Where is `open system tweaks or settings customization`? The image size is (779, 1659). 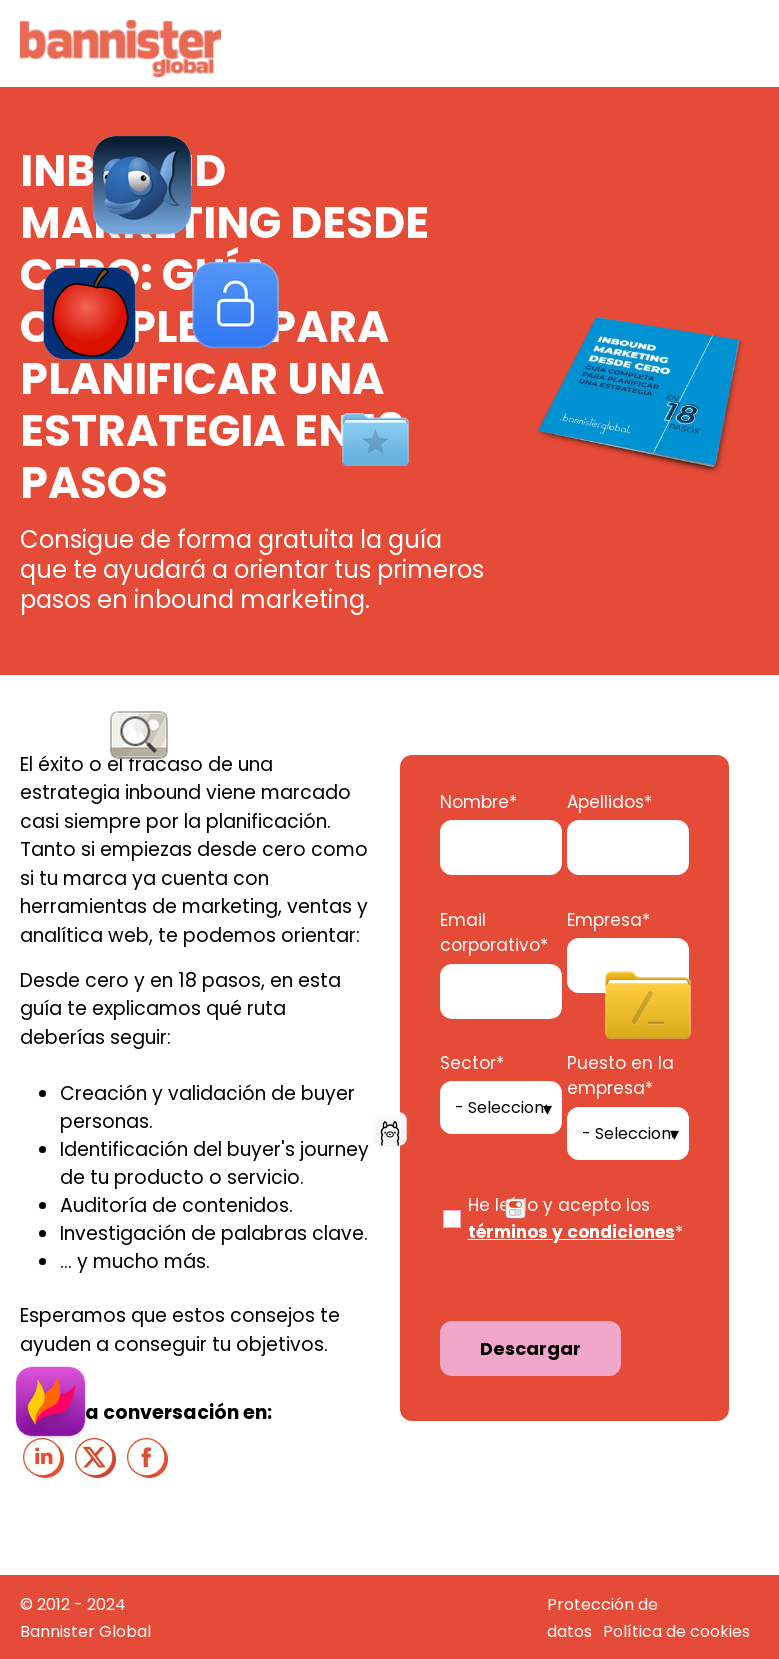 open system tweaks or settings customization is located at coordinates (515, 1208).